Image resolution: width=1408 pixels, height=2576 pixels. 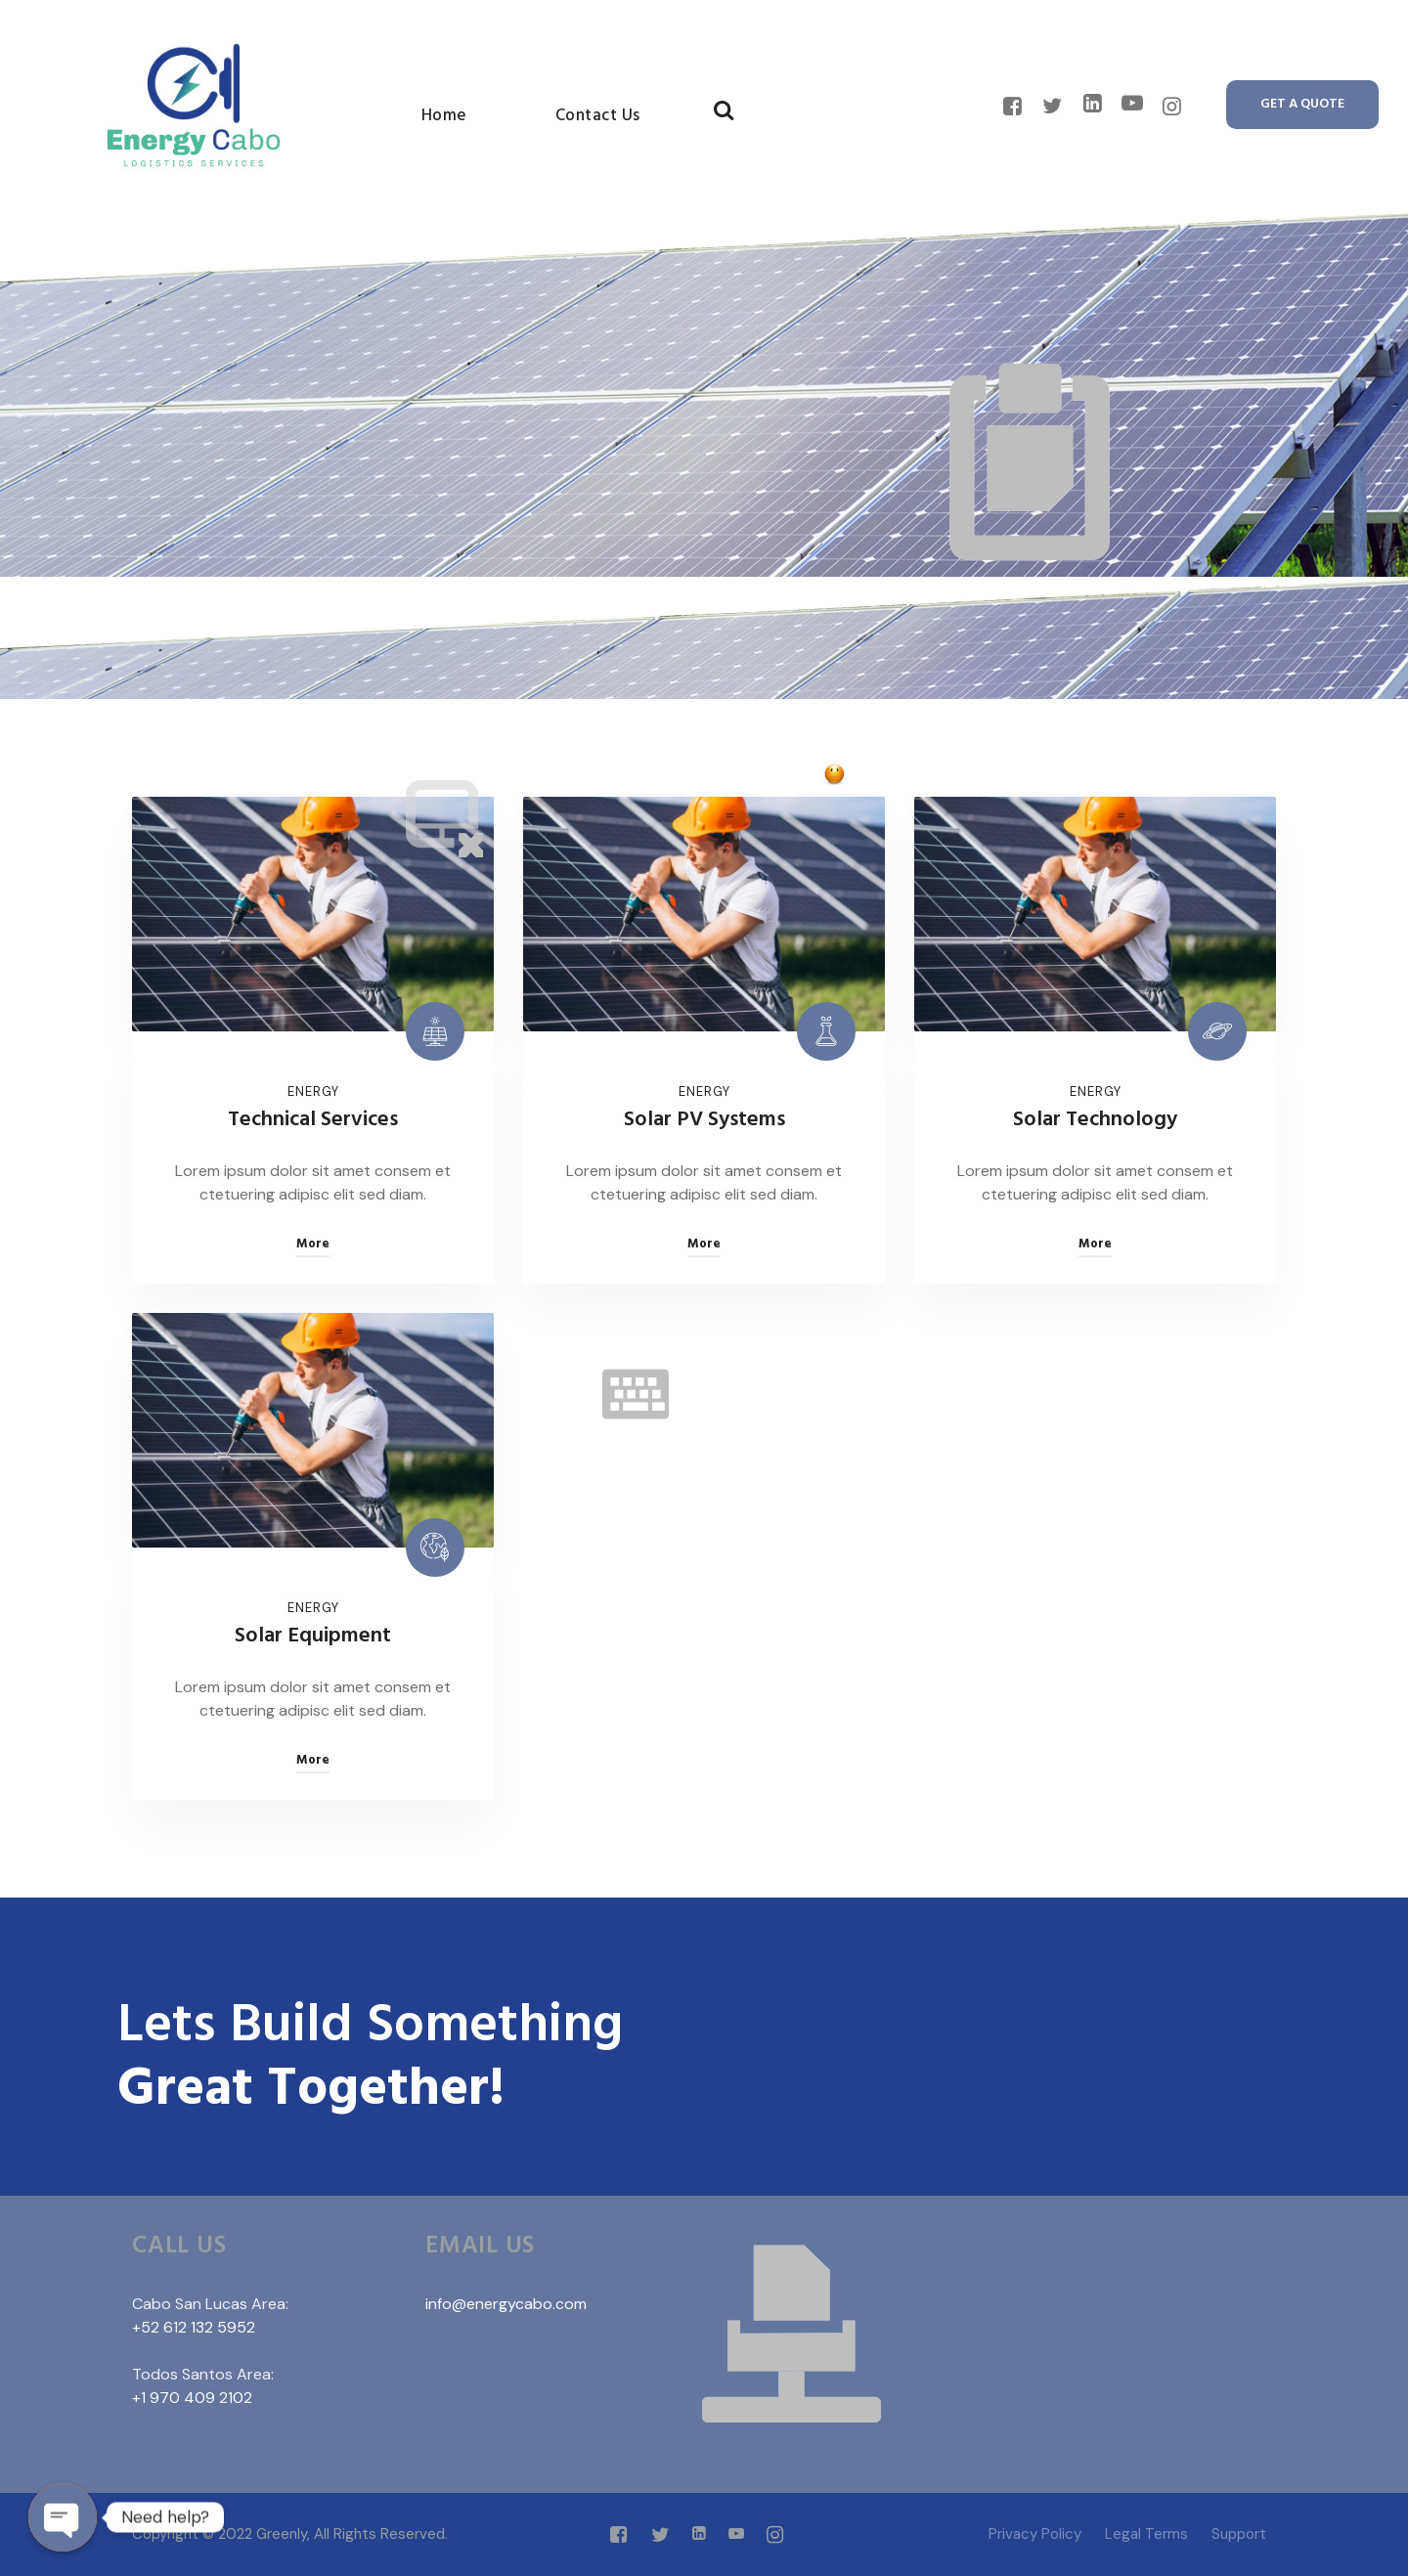 I want to click on paste content from clipboard, so click(x=1035, y=461).